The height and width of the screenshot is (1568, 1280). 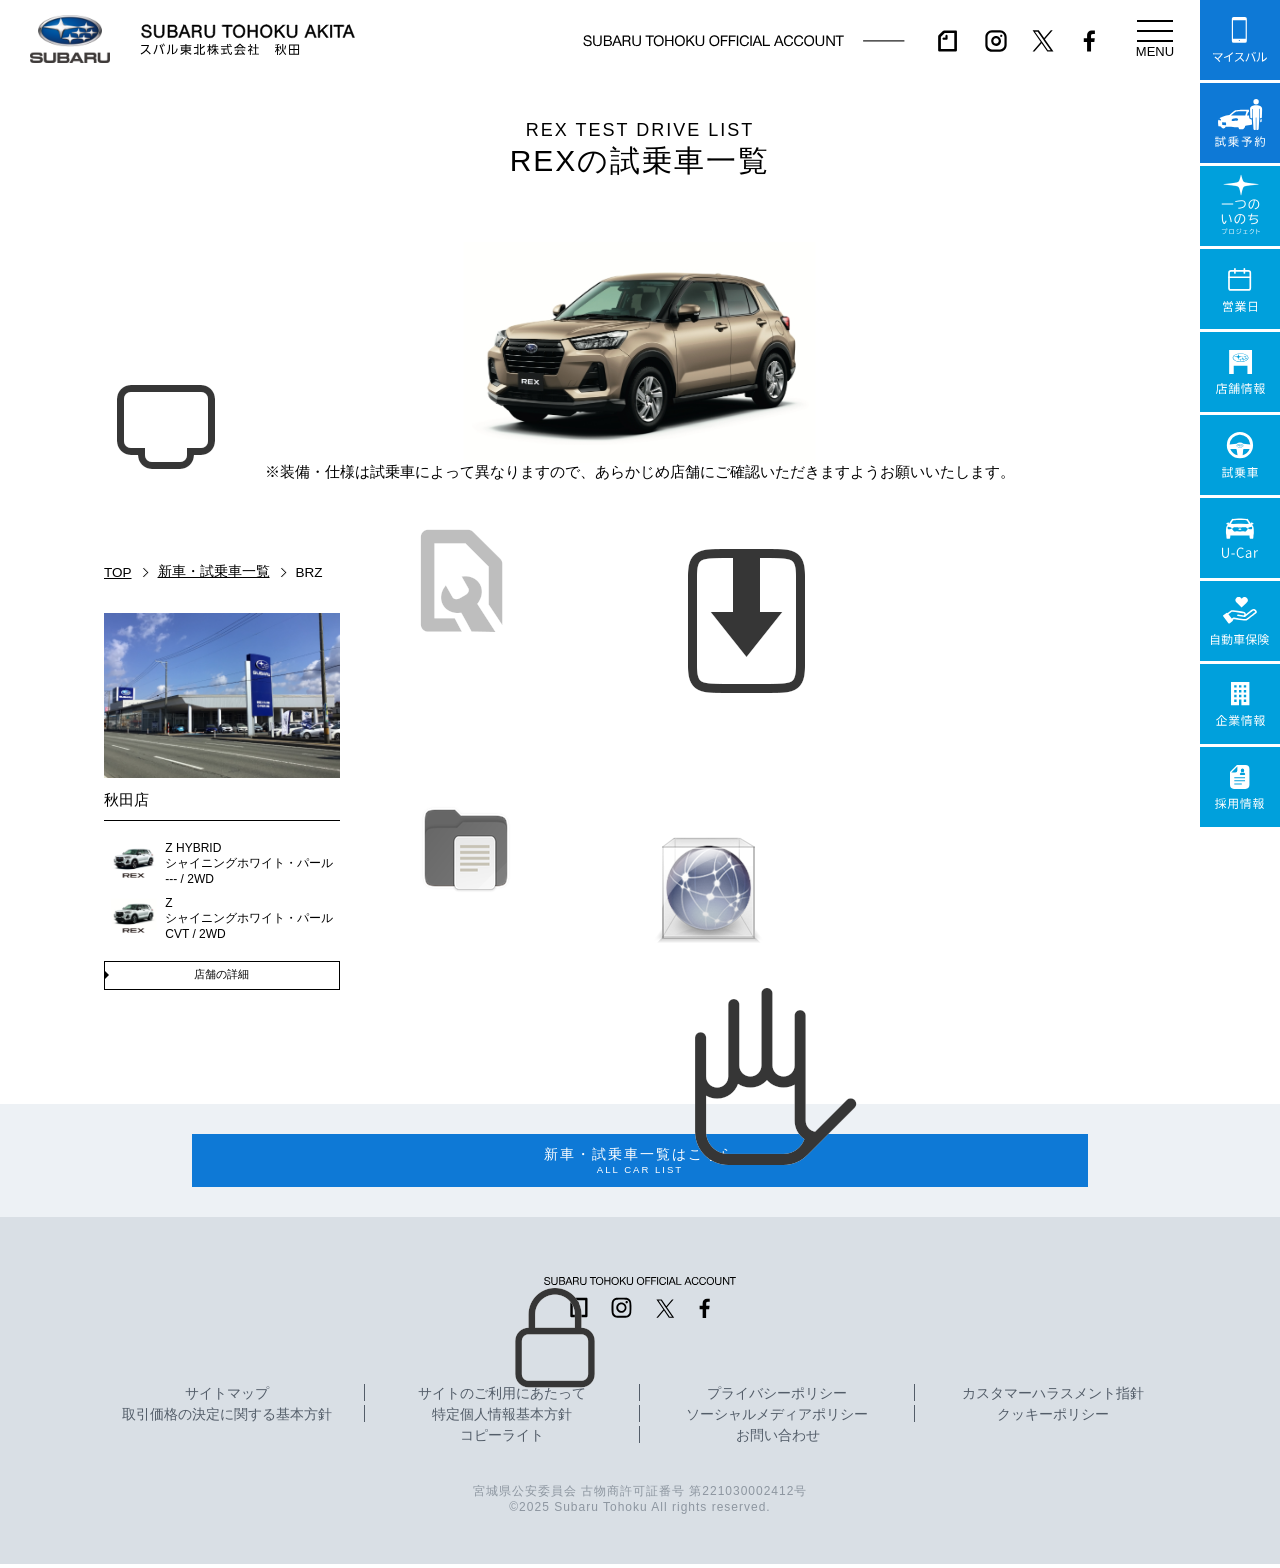 I want to click on access screen lock settings, so click(x=555, y=1341).